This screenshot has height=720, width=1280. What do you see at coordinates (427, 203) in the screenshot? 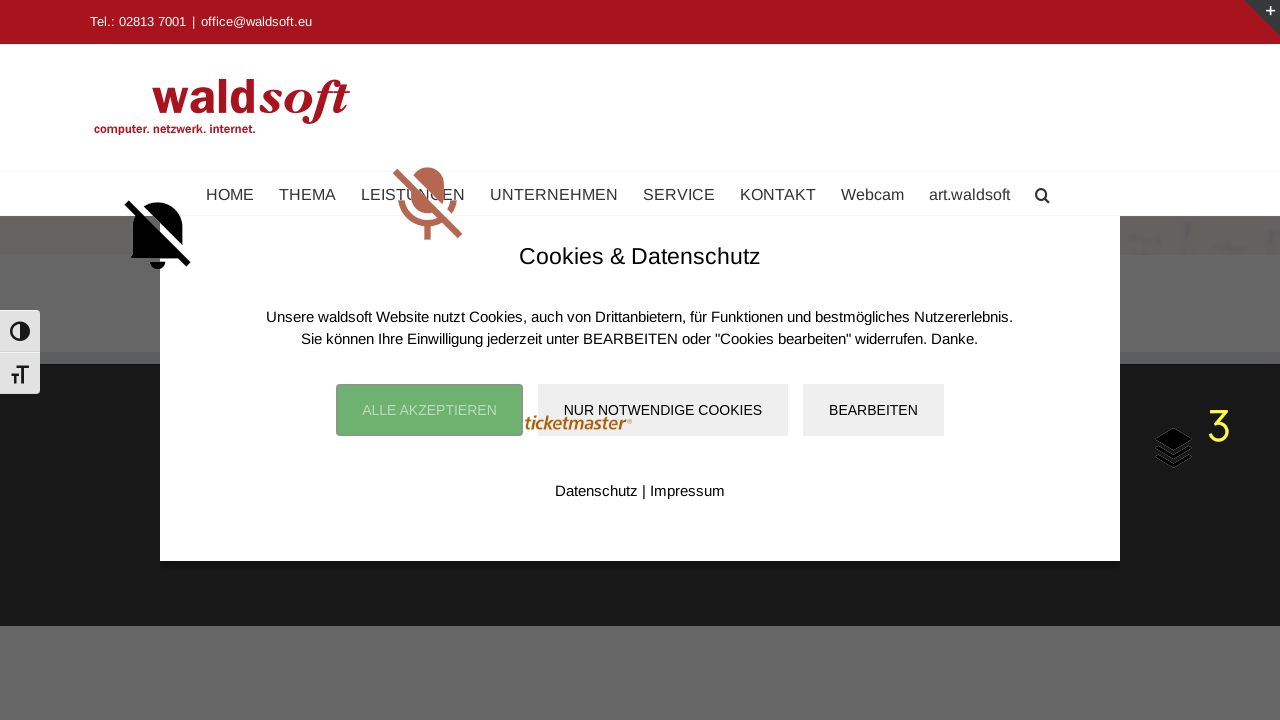
I see `microphone is muted` at bounding box center [427, 203].